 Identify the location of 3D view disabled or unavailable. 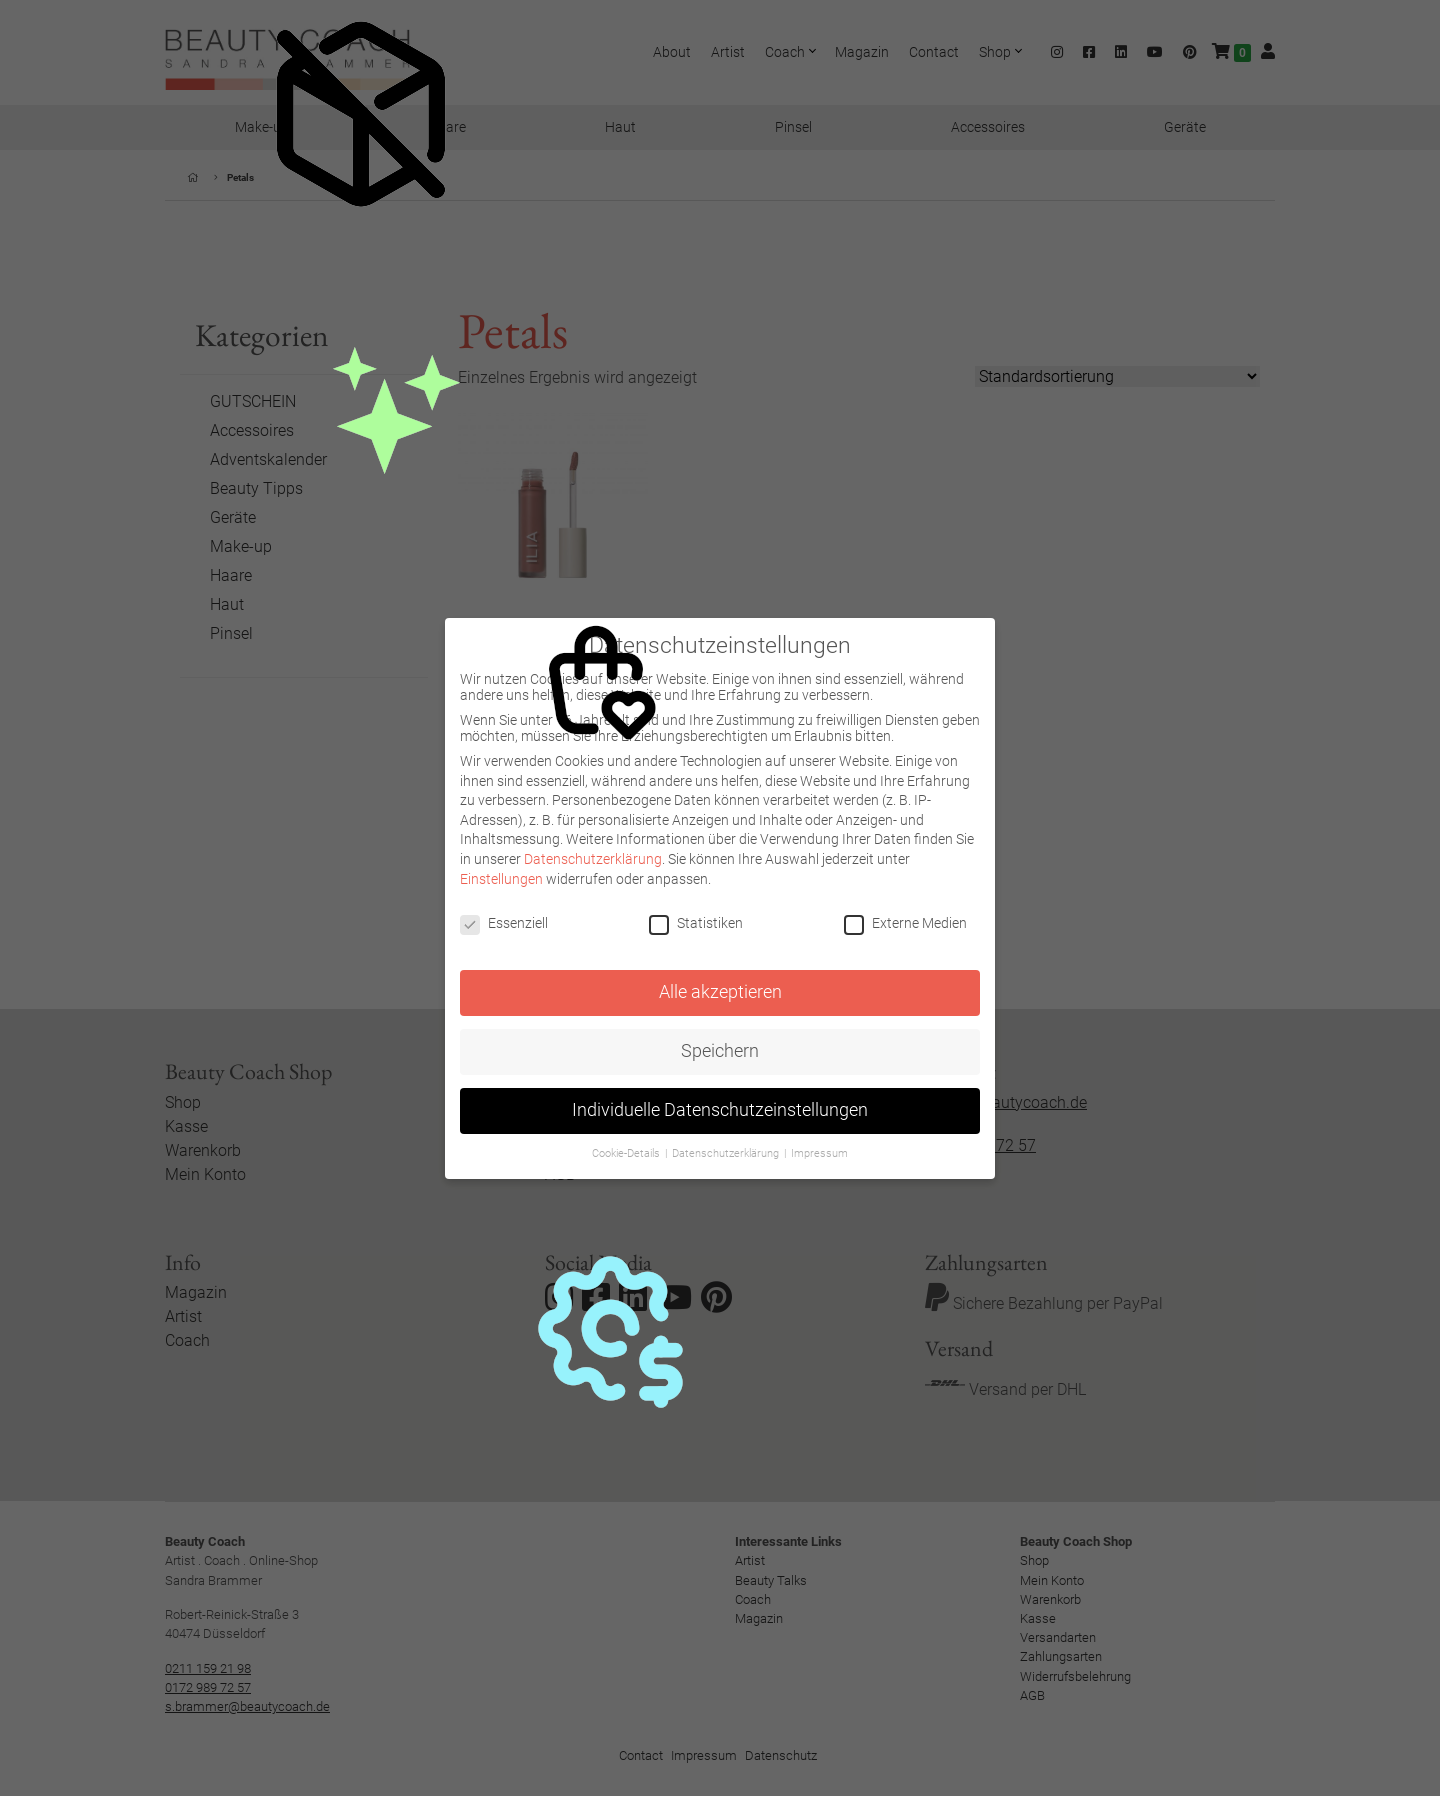
(361, 114).